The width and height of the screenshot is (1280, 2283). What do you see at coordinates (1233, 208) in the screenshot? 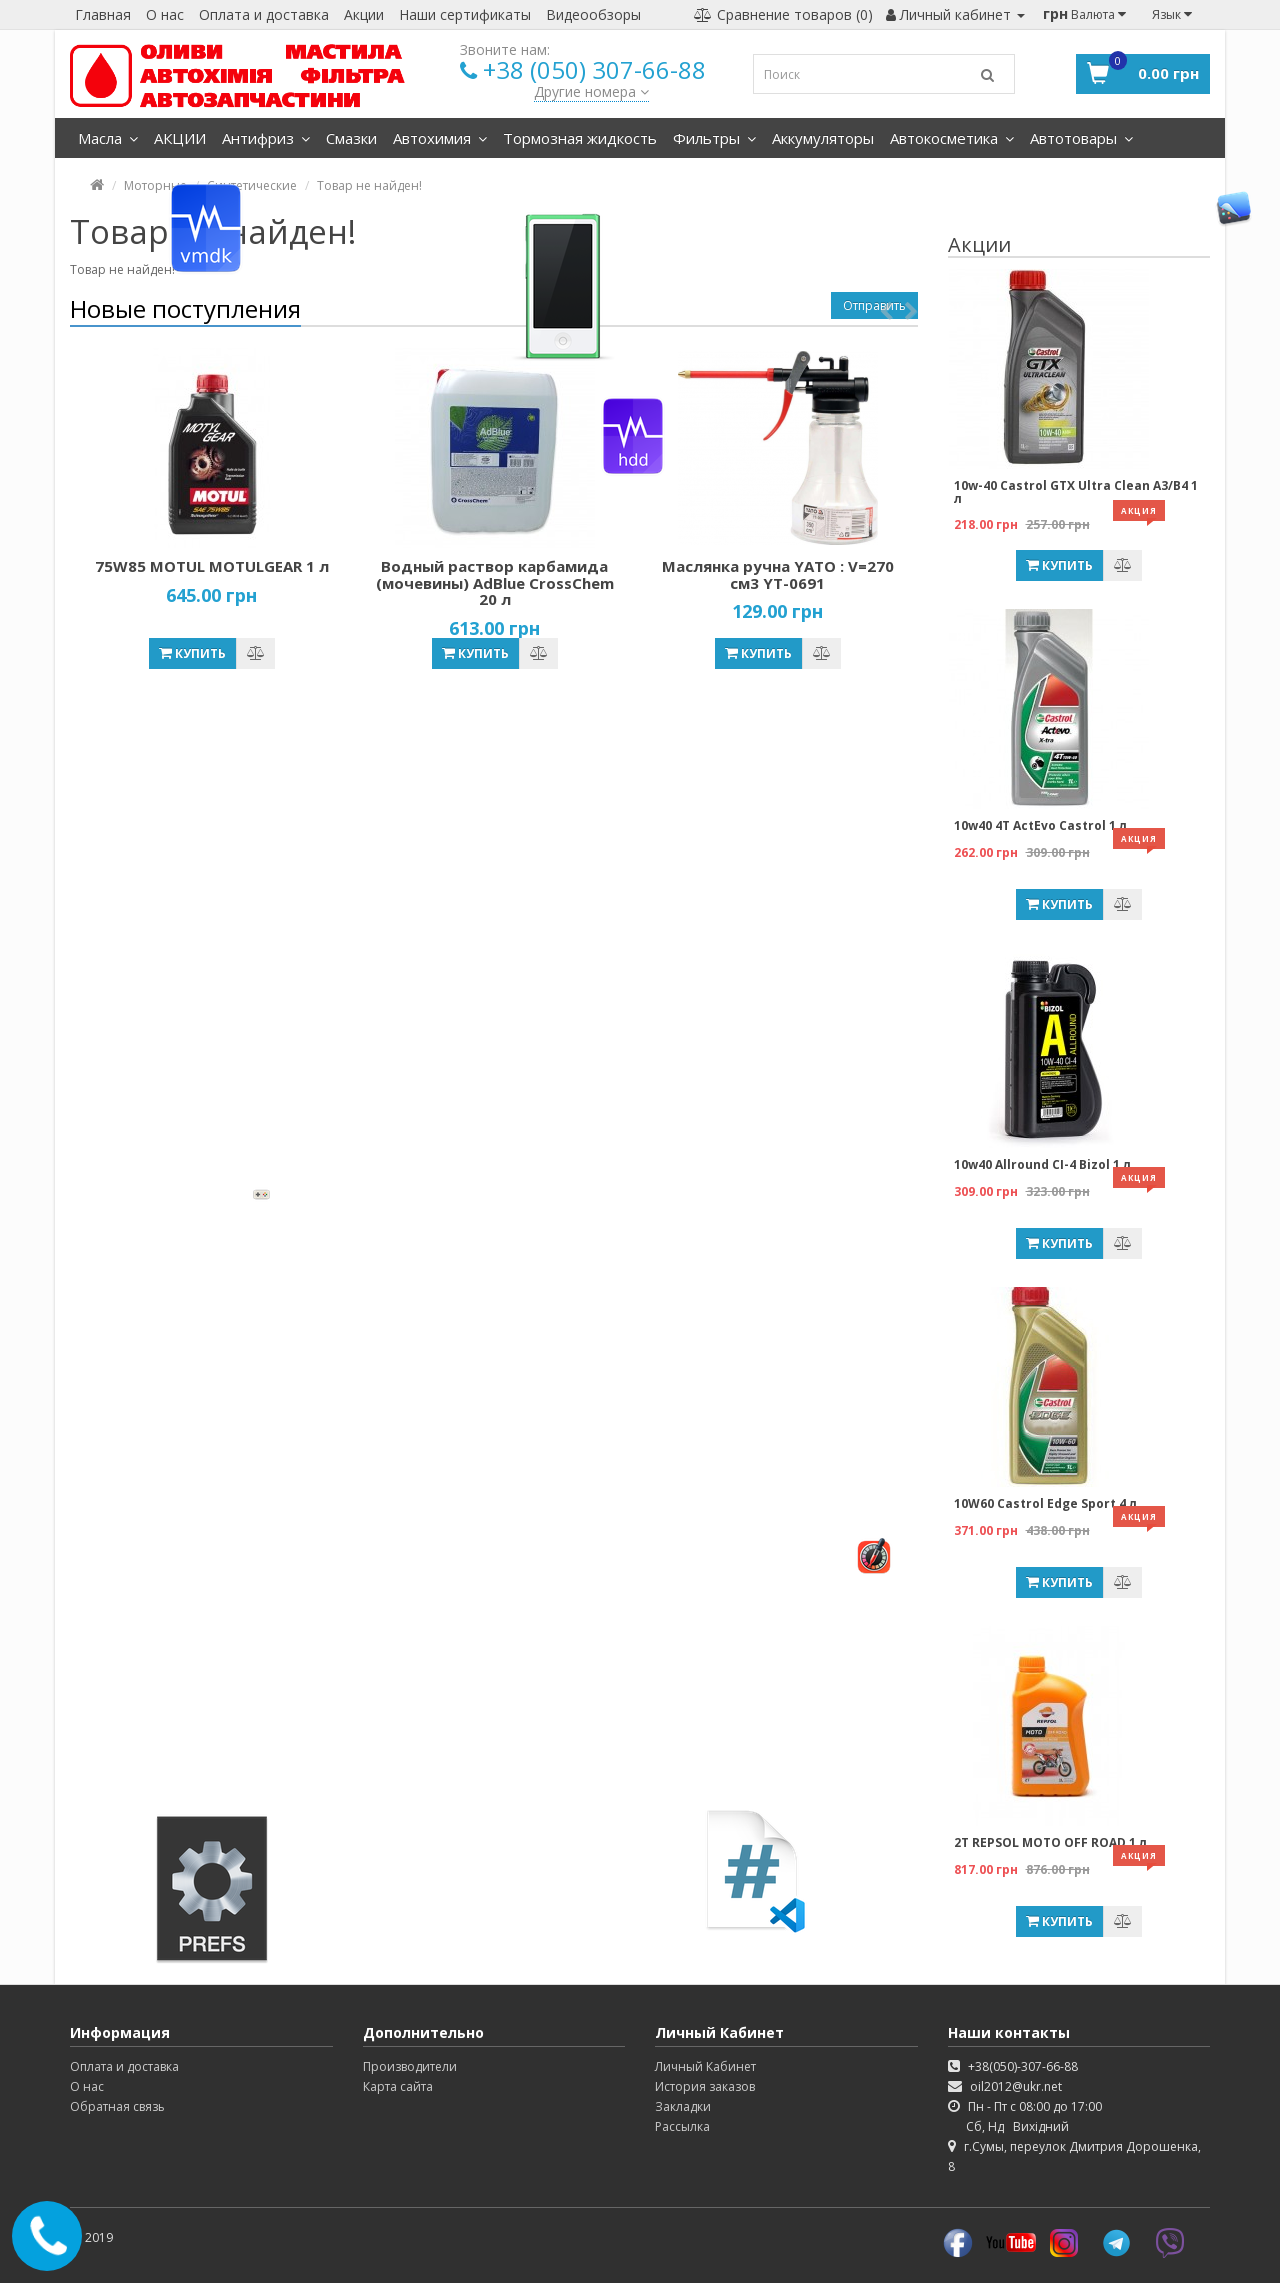
I see `access screen capture or screenshot tool` at bounding box center [1233, 208].